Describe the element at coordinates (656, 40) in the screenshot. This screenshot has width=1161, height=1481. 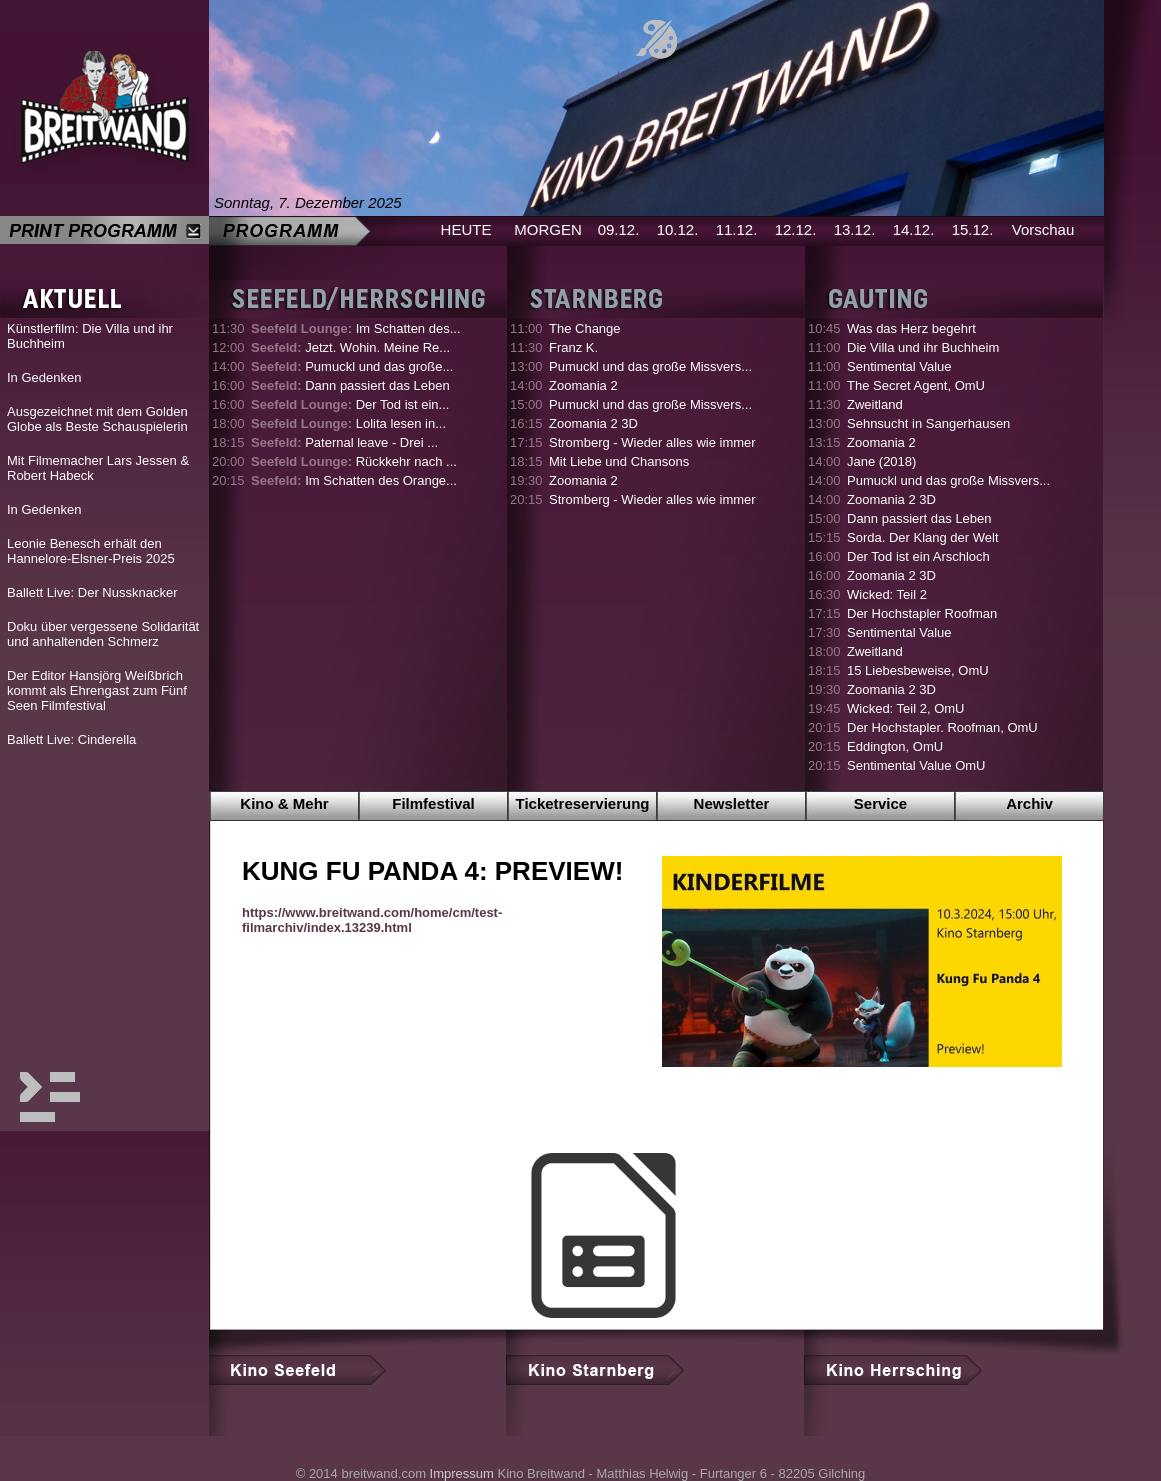
I see `open graphics or drawing applications` at that location.